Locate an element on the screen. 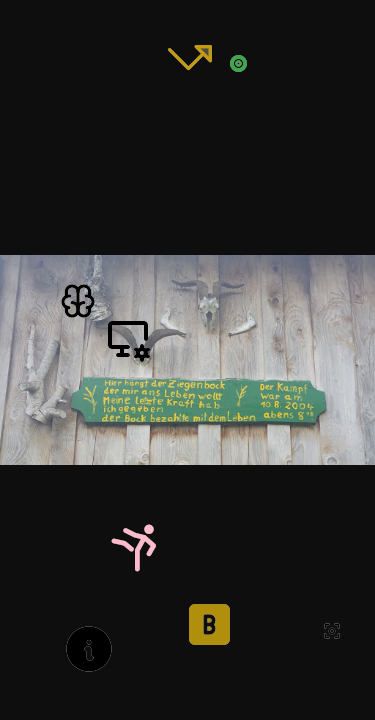  access desktop display settings is located at coordinates (128, 339).